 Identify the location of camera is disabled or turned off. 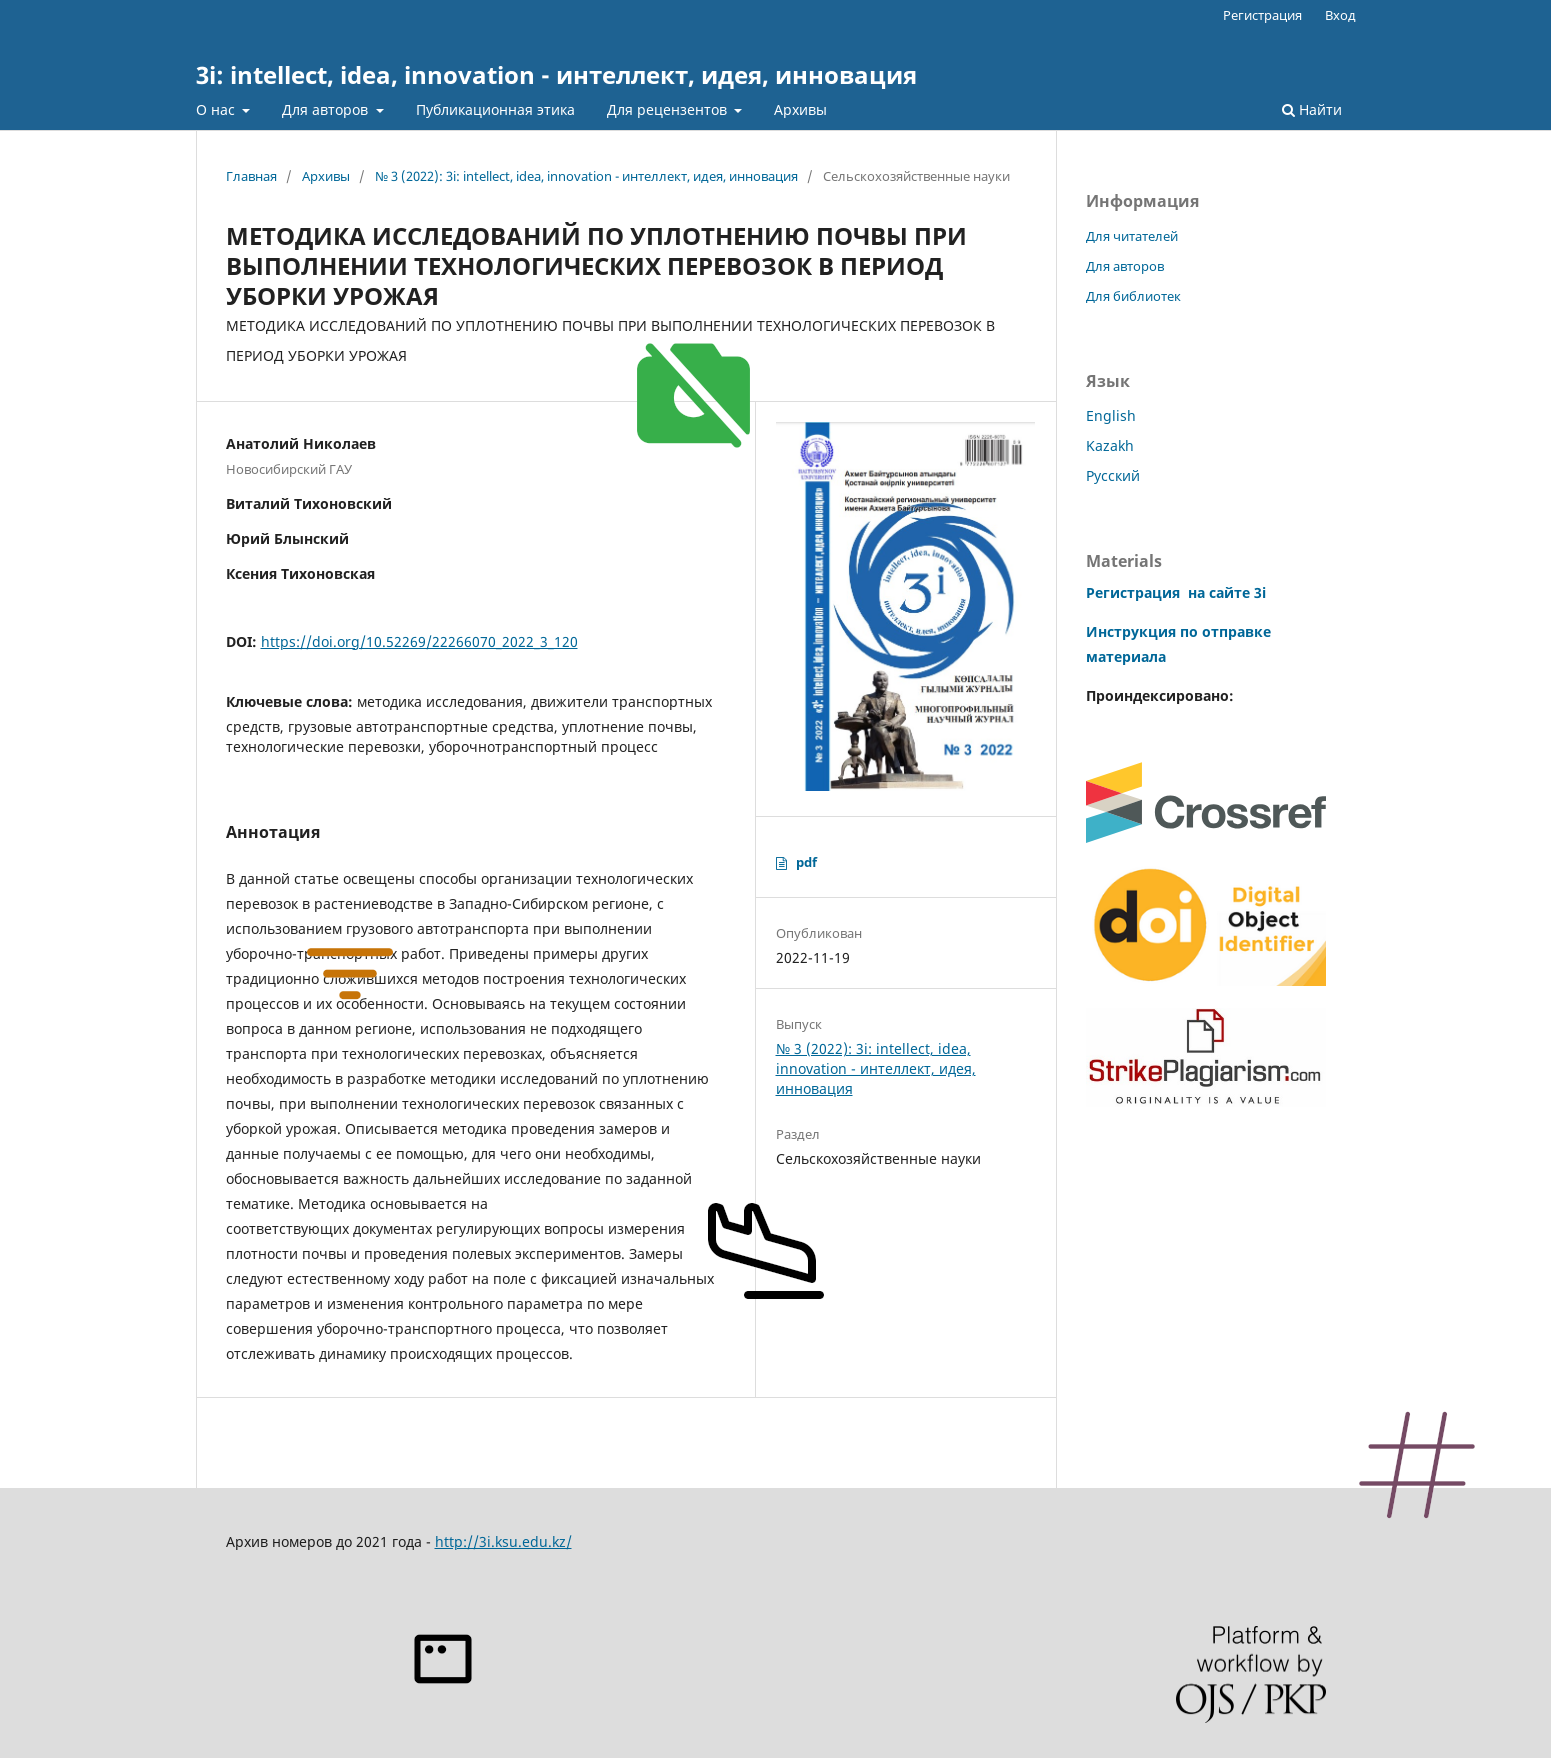
(693, 395).